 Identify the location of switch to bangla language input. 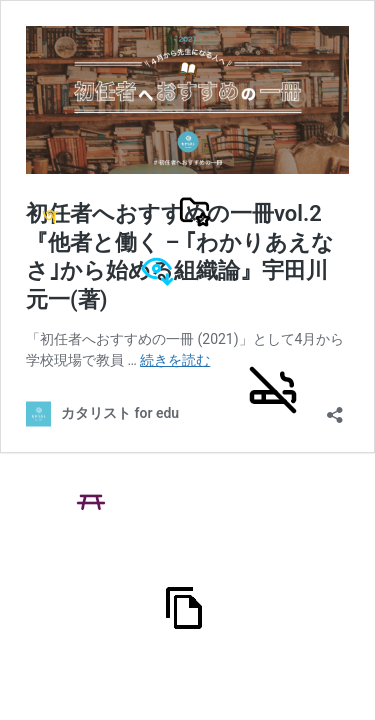
(50, 216).